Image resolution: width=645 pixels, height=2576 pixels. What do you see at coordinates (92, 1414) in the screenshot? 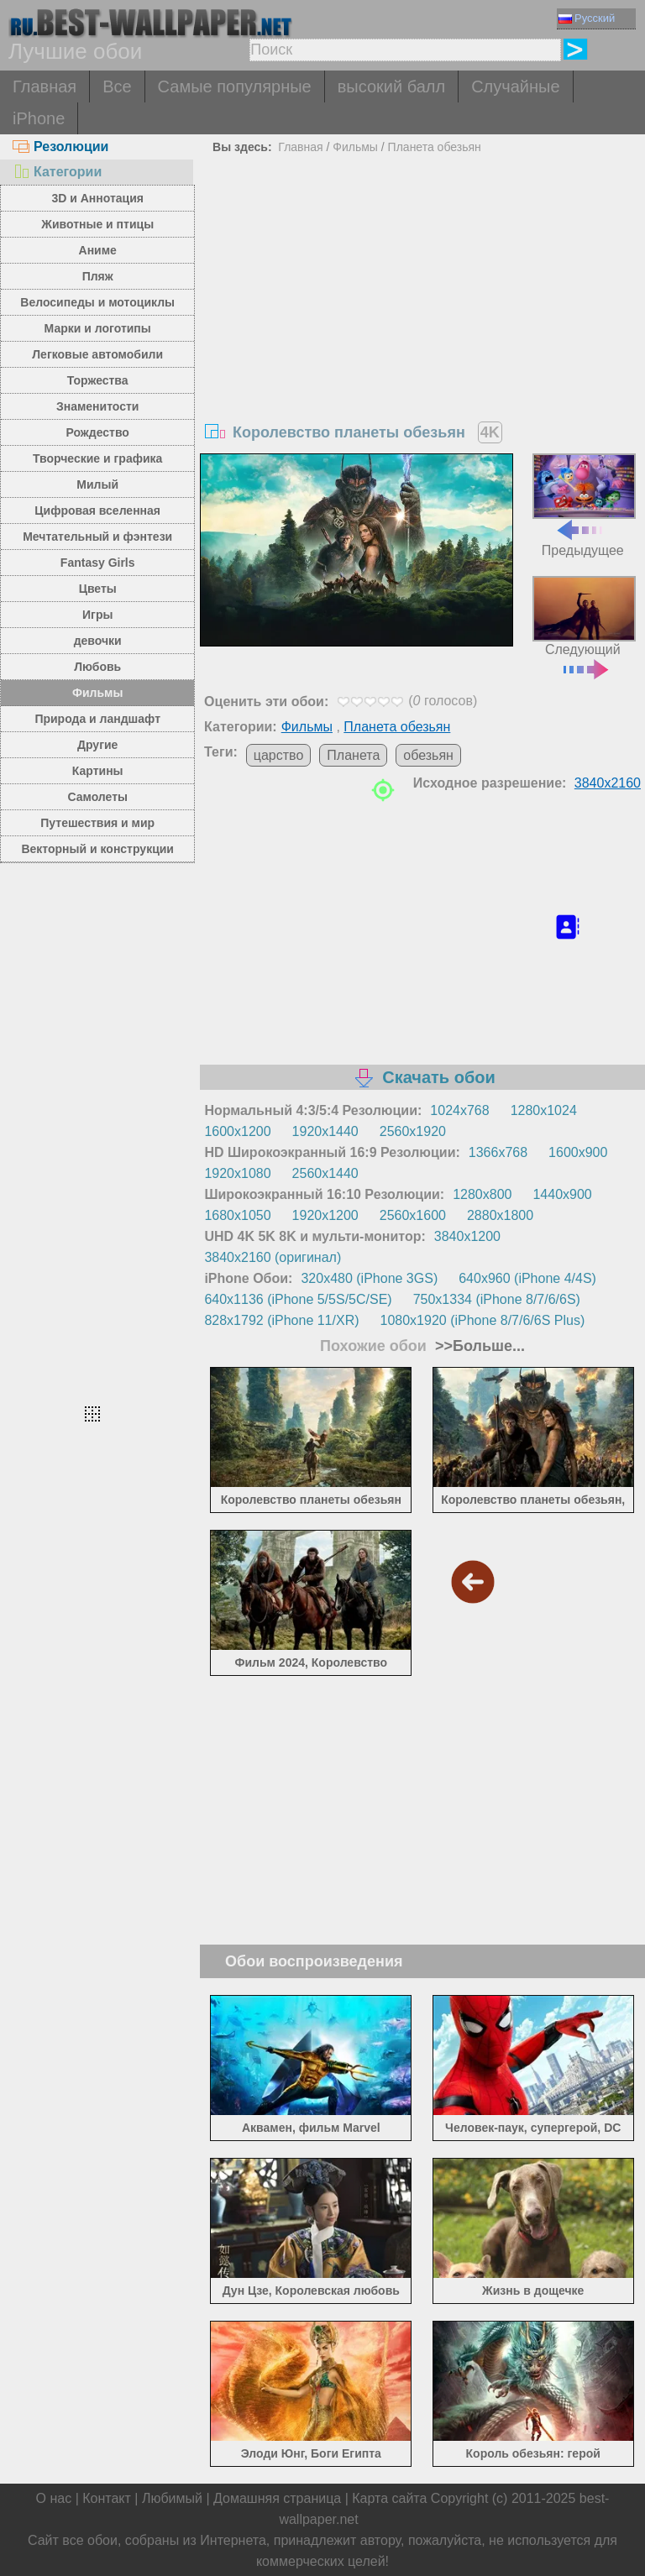
I see `remove all borders from a cell or table` at bounding box center [92, 1414].